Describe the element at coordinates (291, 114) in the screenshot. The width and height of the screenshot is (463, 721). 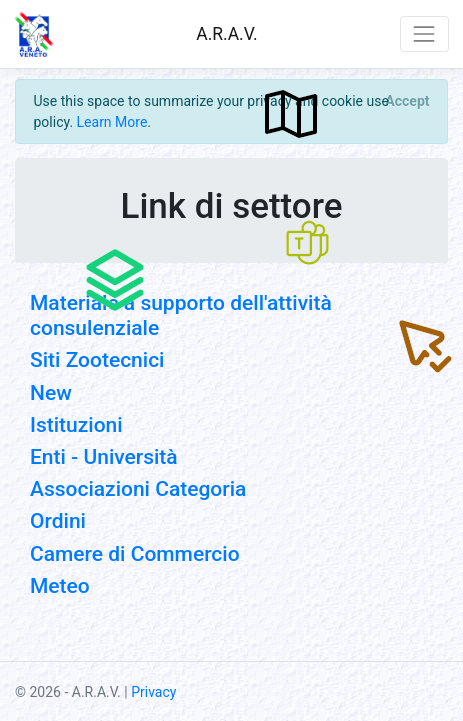
I see `open map view` at that location.